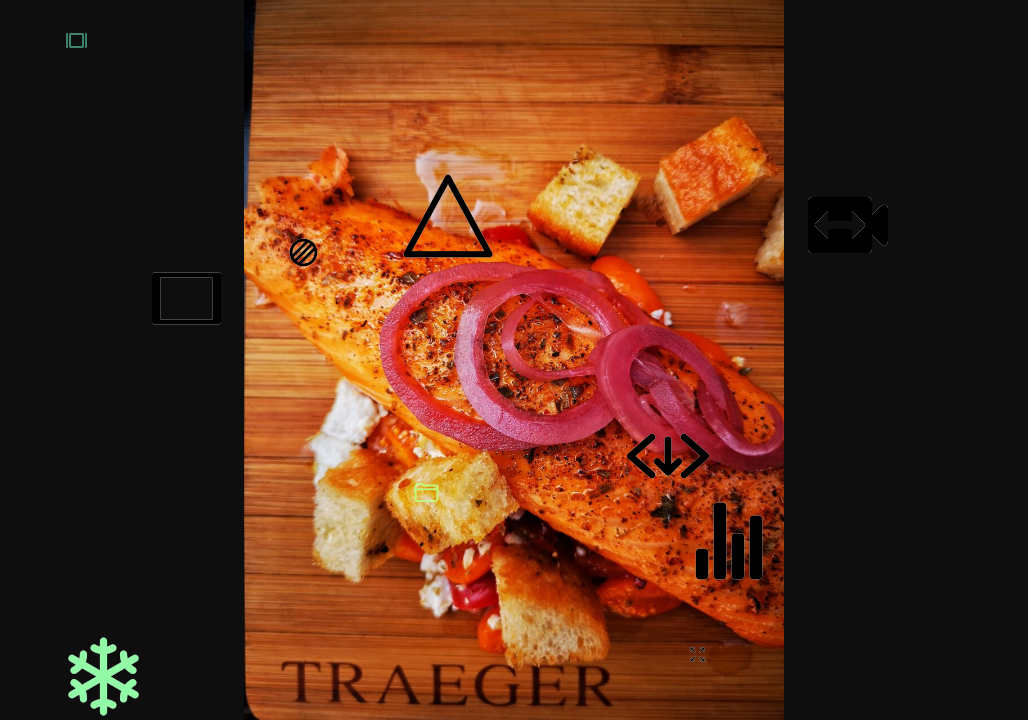 This screenshot has height=720, width=1028. Describe the element at coordinates (303, 252) in the screenshot. I see `access boules or pétanque game` at that location.